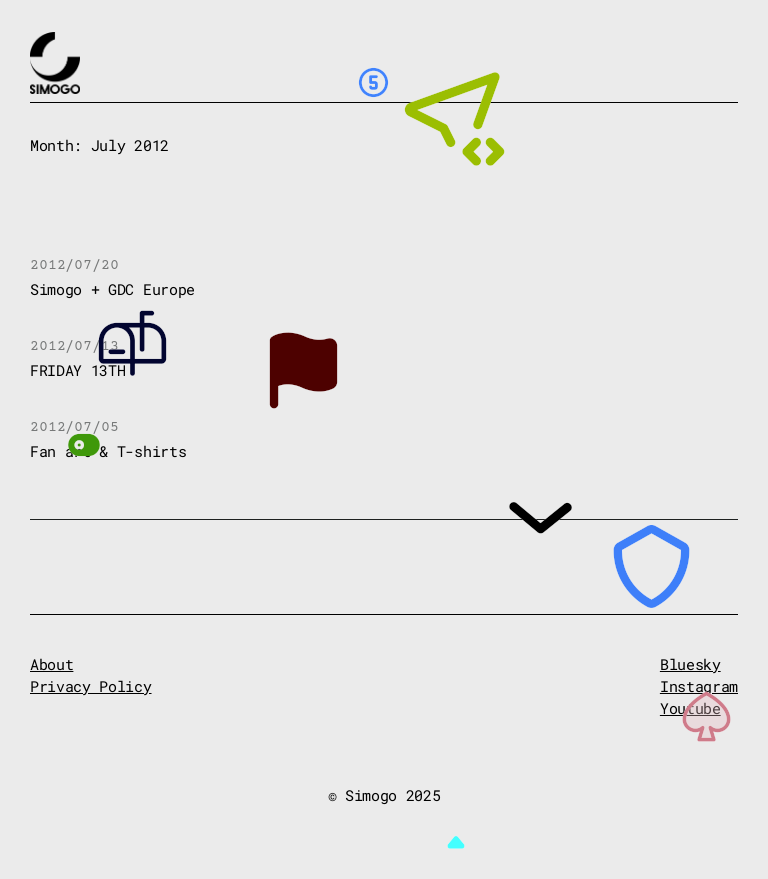  I want to click on expand dropdown menu or content, so click(540, 515).